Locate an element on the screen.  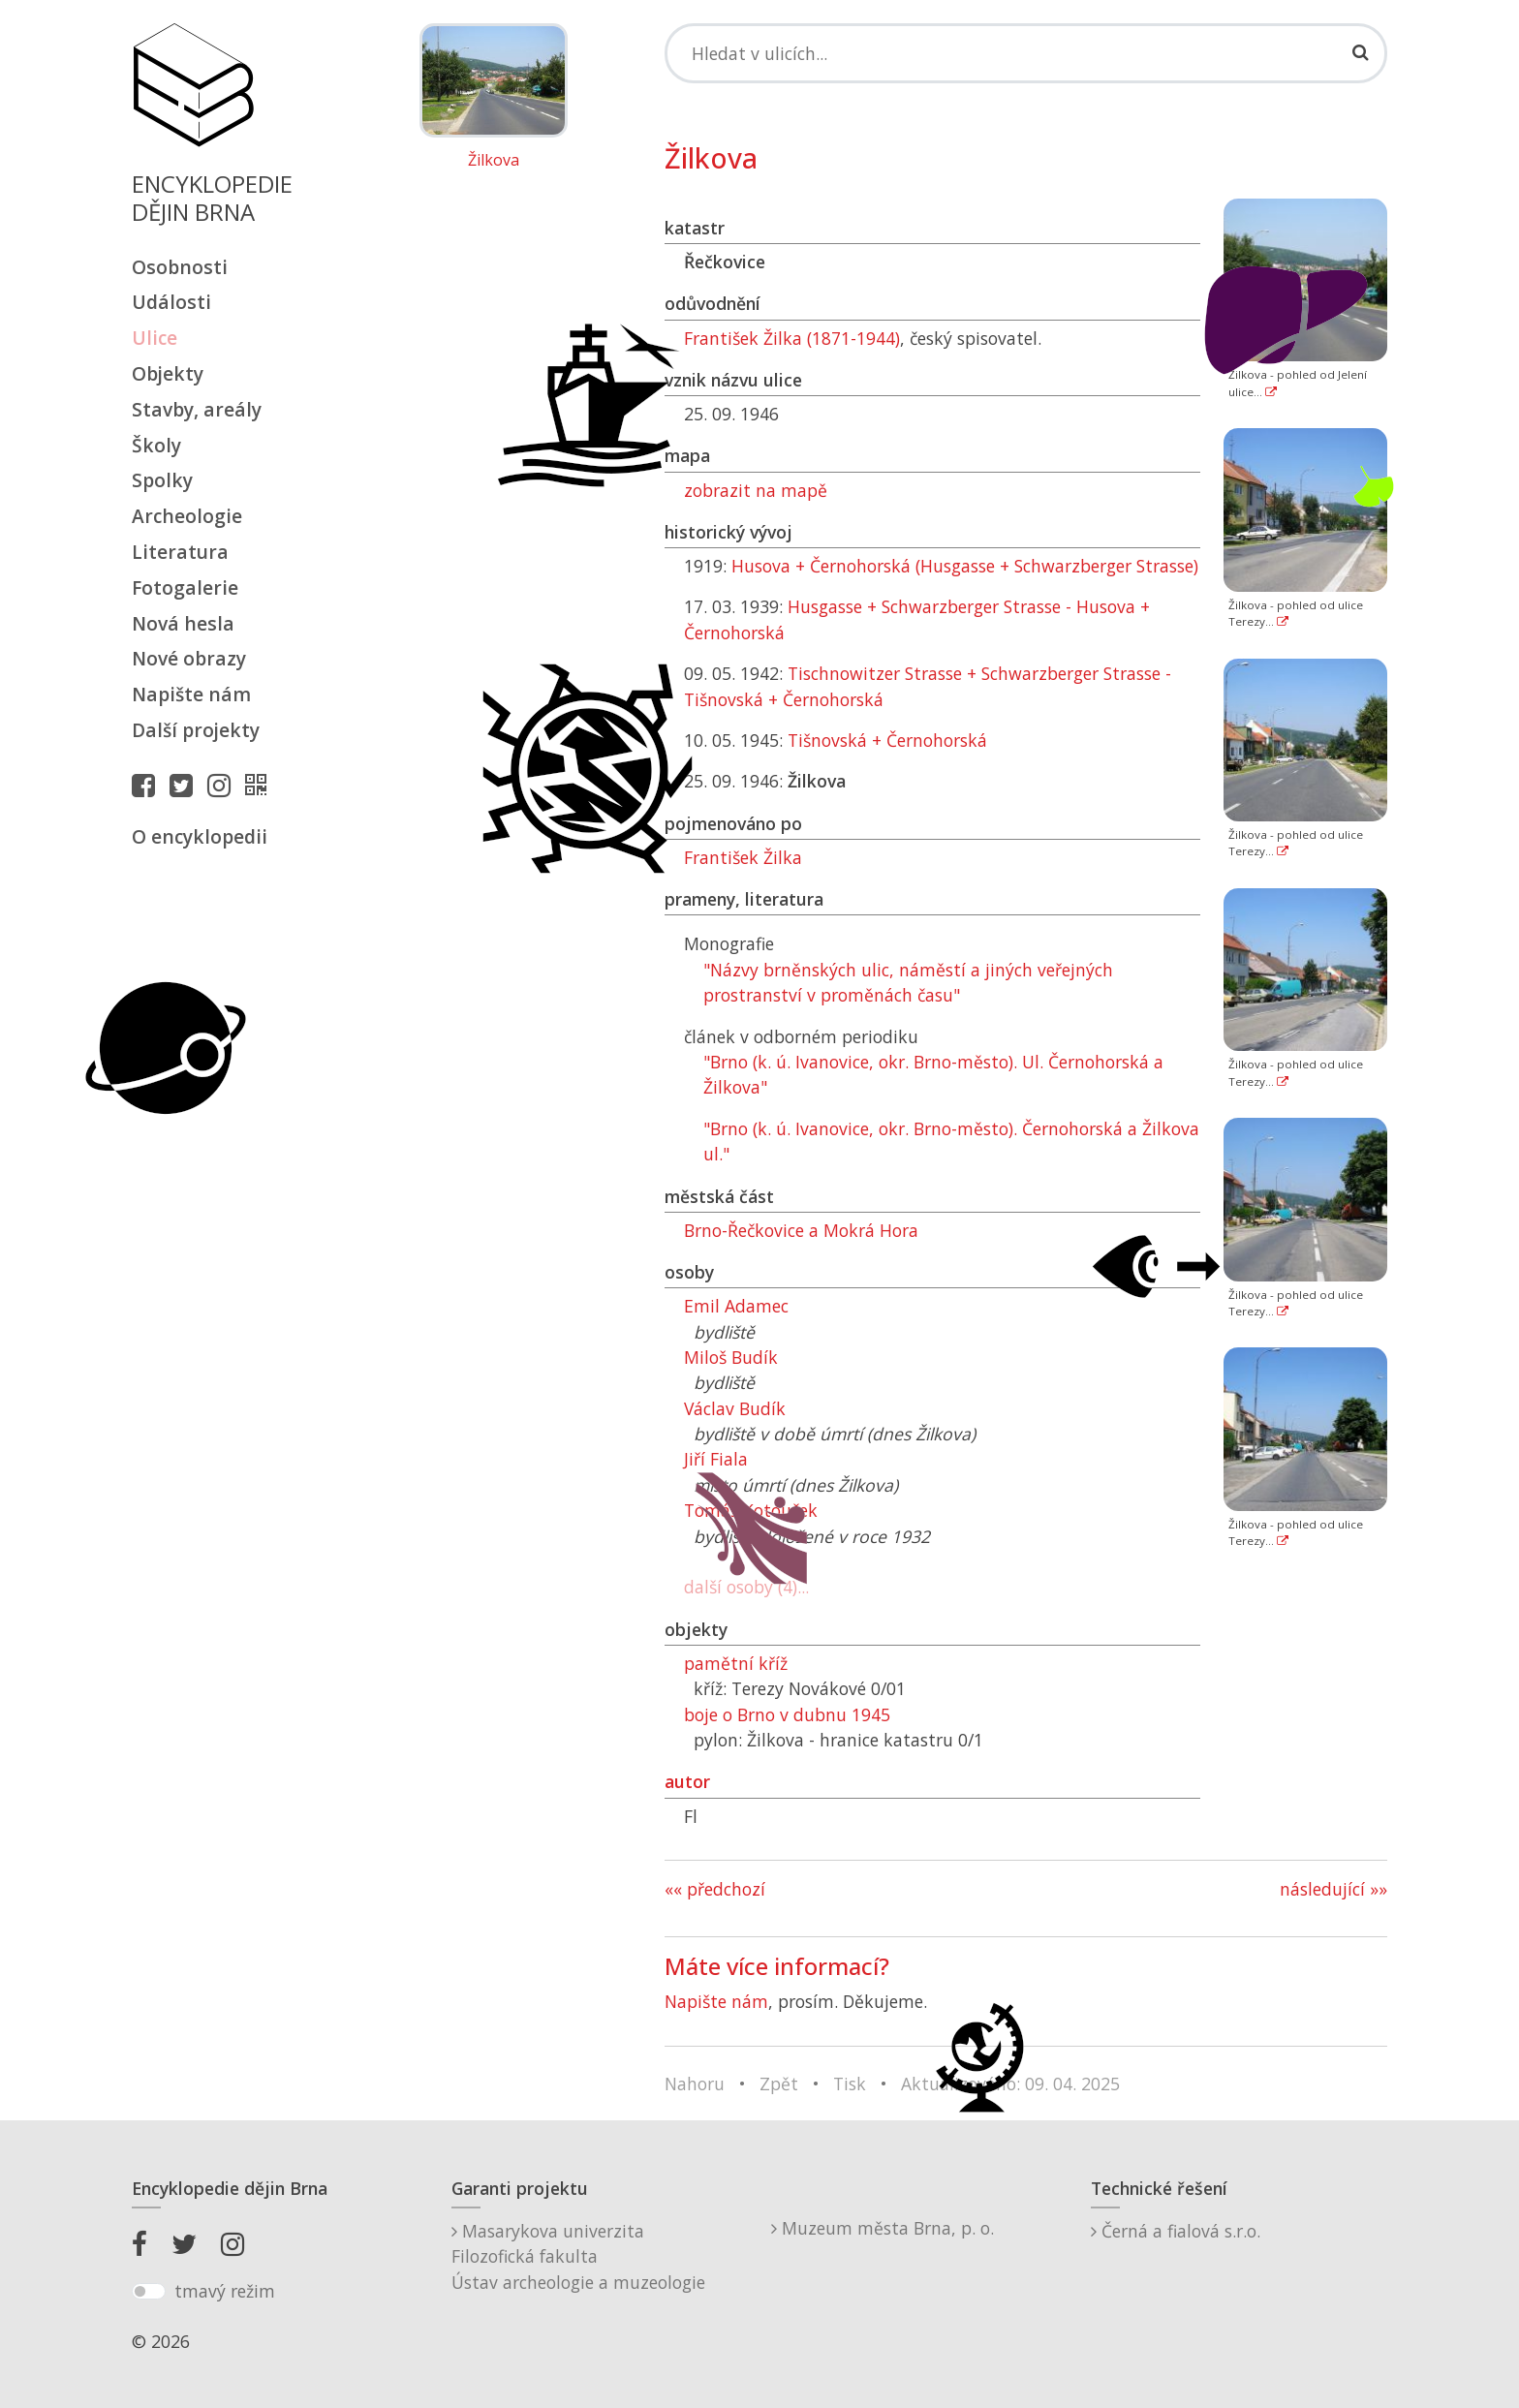
access global or worldwide settings is located at coordinates (978, 2057).